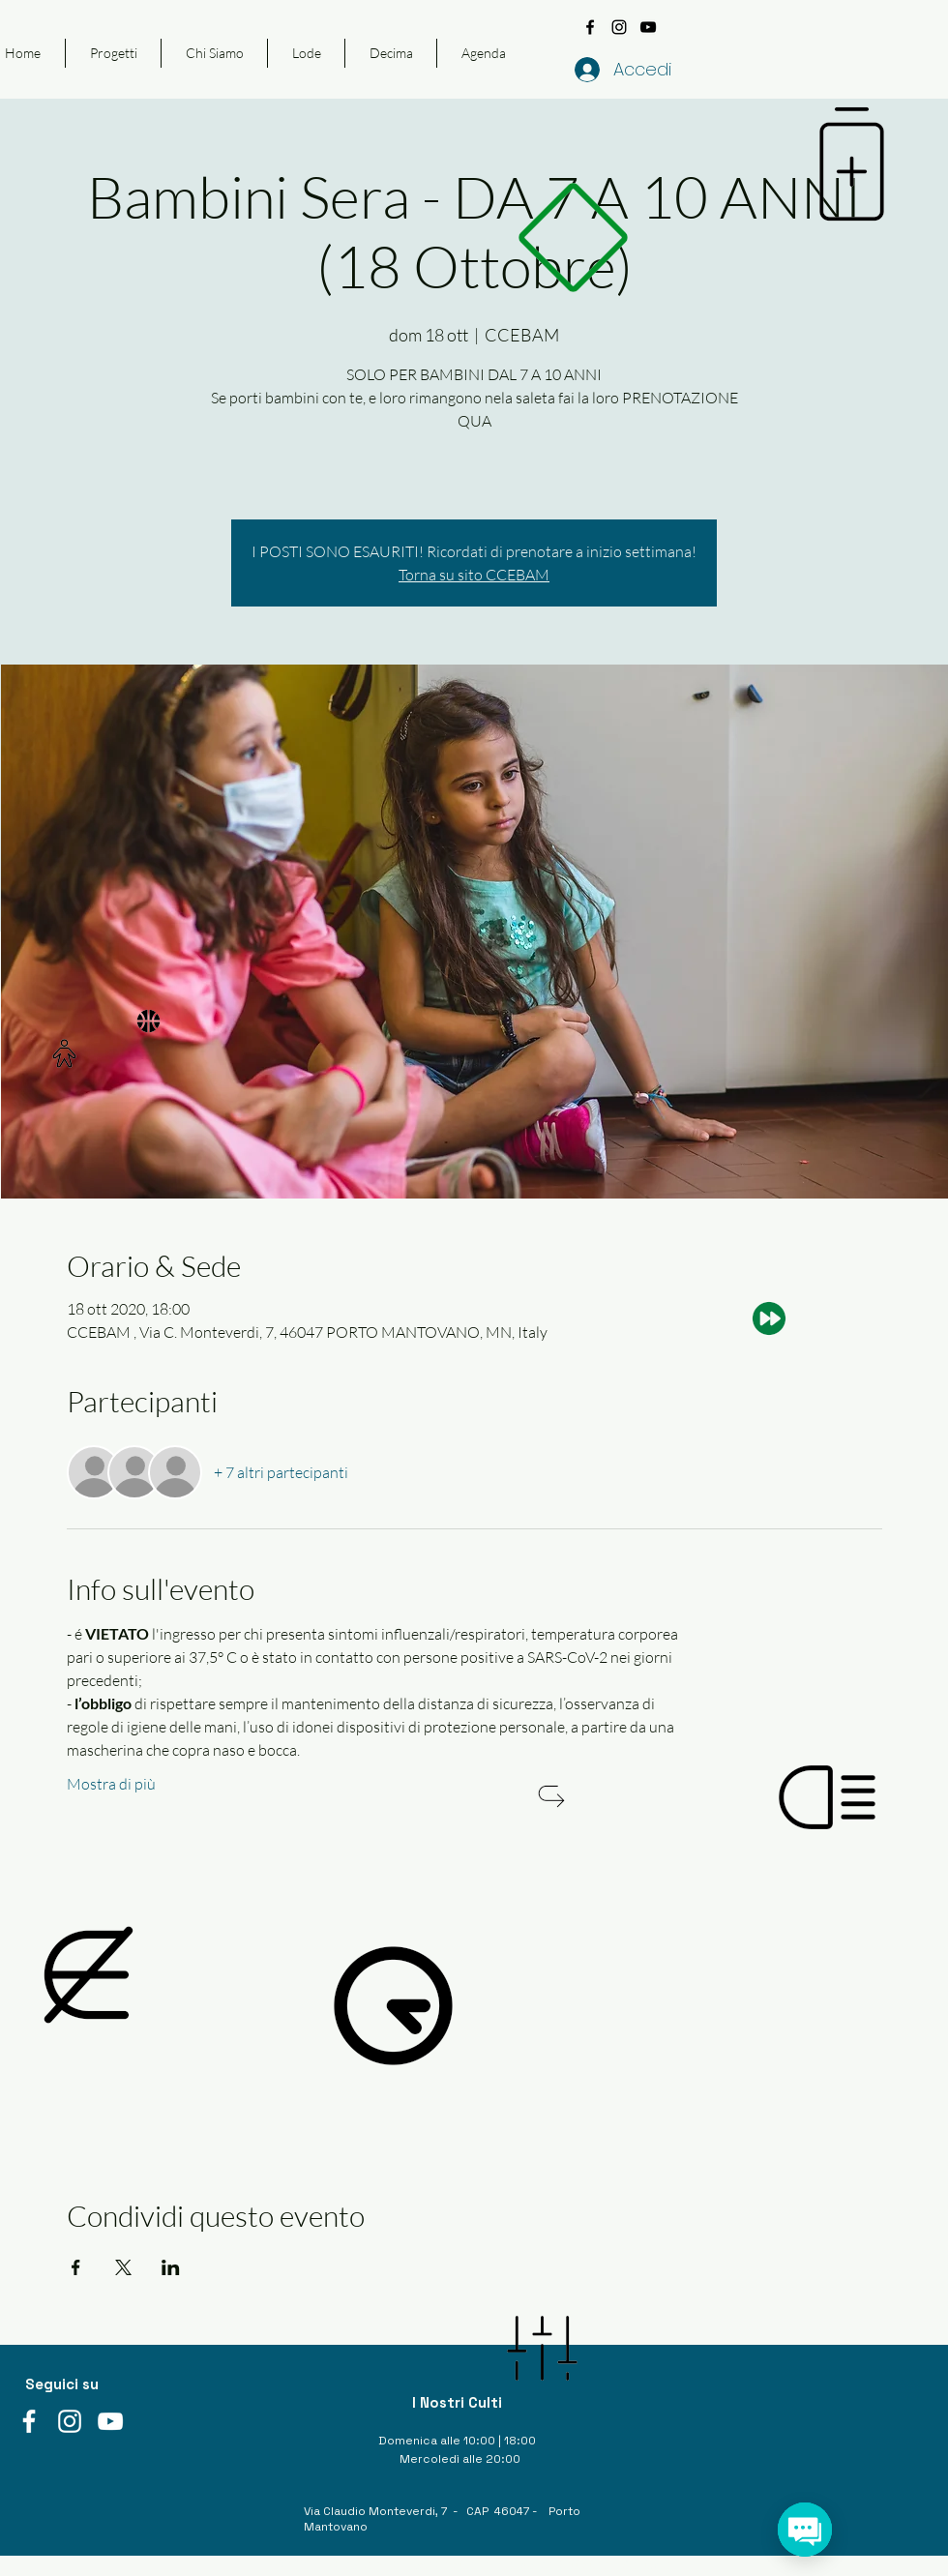 This screenshot has height=2576, width=948. What do you see at coordinates (393, 2005) in the screenshot?
I see `indicates afternoon time or PM hours` at bounding box center [393, 2005].